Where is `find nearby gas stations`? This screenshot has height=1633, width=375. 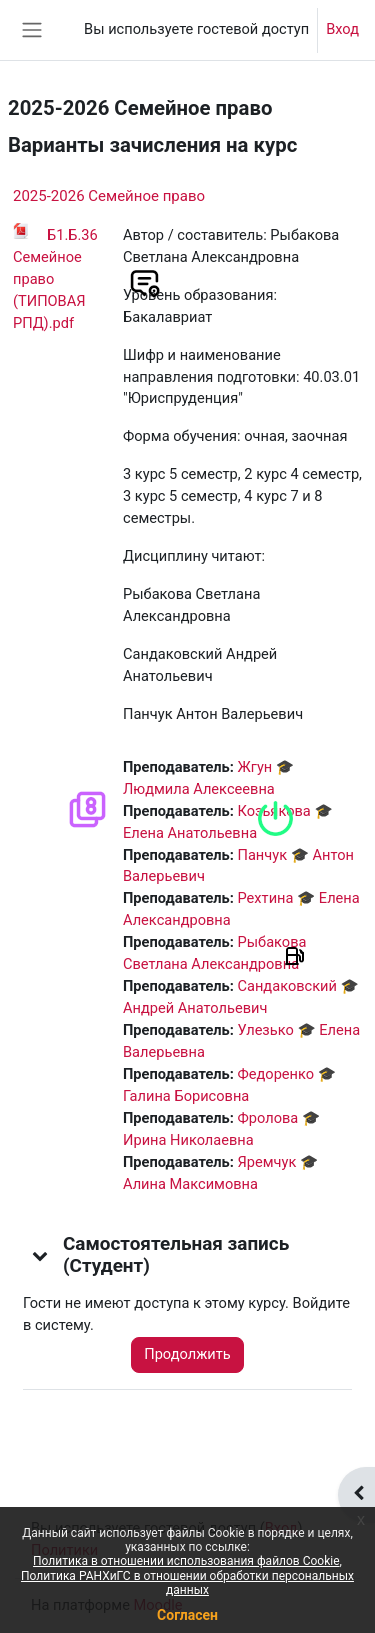
find nearby gas stations is located at coordinates (295, 956).